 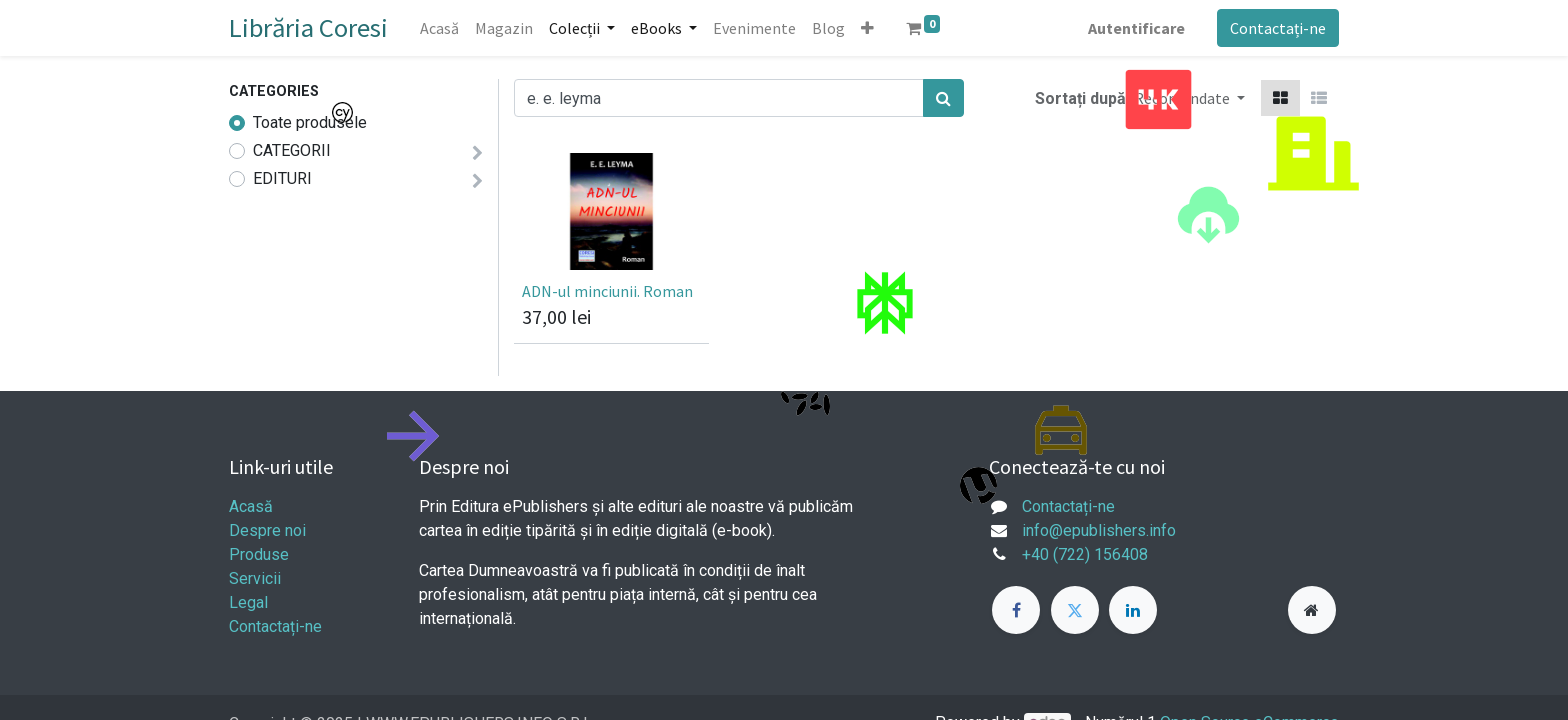 I want to click on navigate to the next item or screen, so click(x=413, y=436).